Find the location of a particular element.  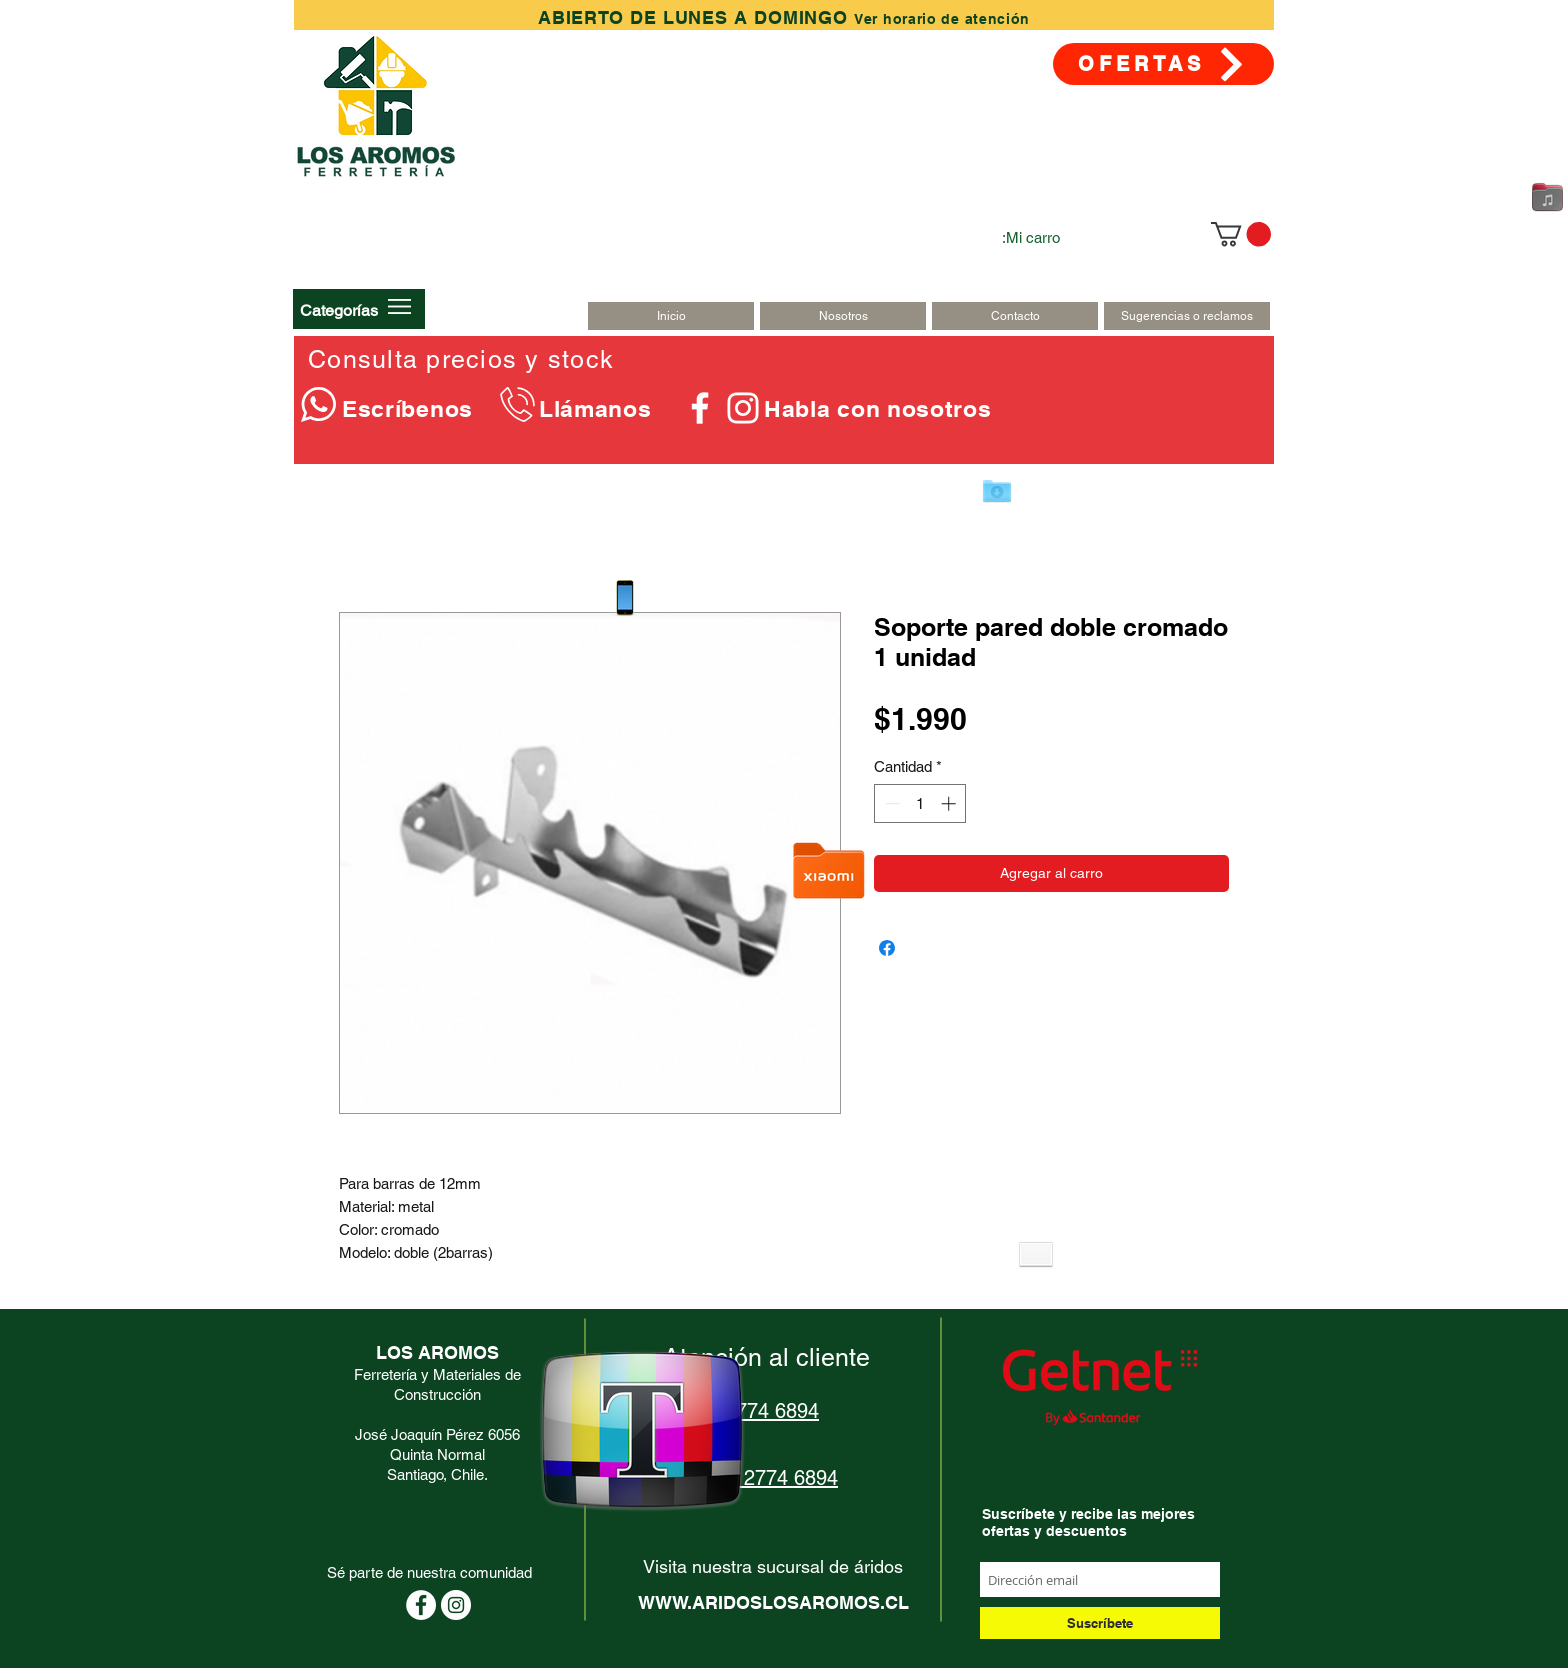

connected iPhone 5c device is located at coordinates (625, 598).